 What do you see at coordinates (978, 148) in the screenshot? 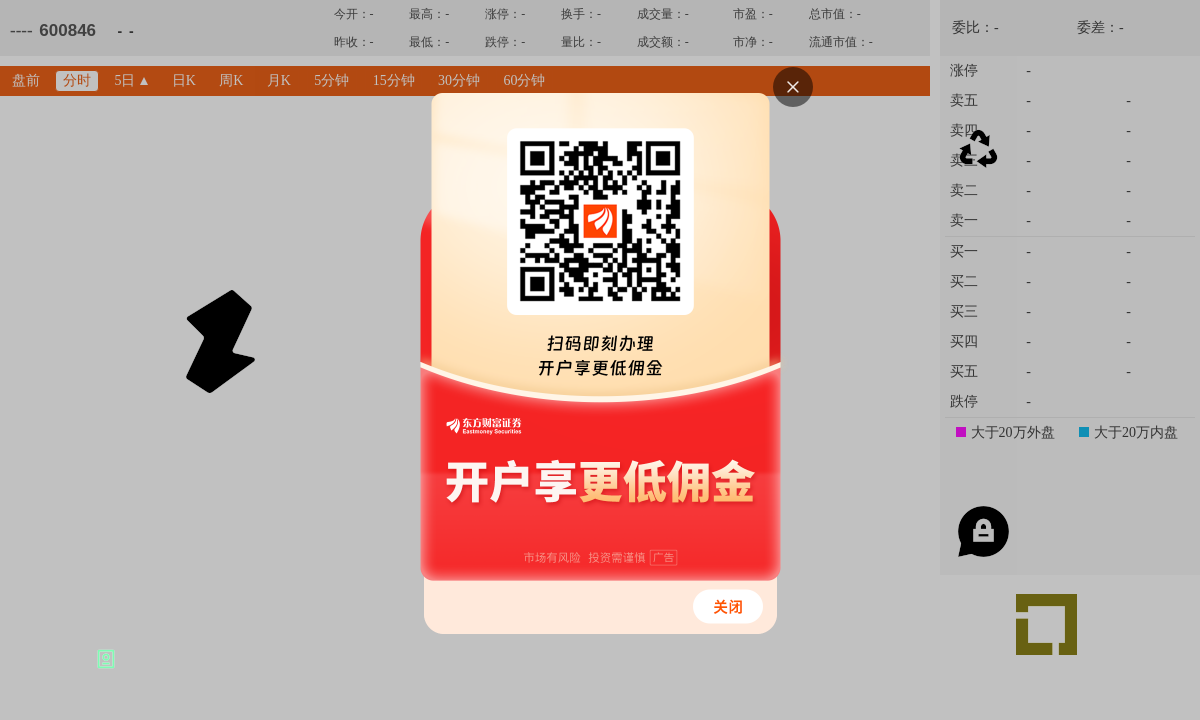
I see `indicates recyclable item or material` at bounding box center [978, 148].